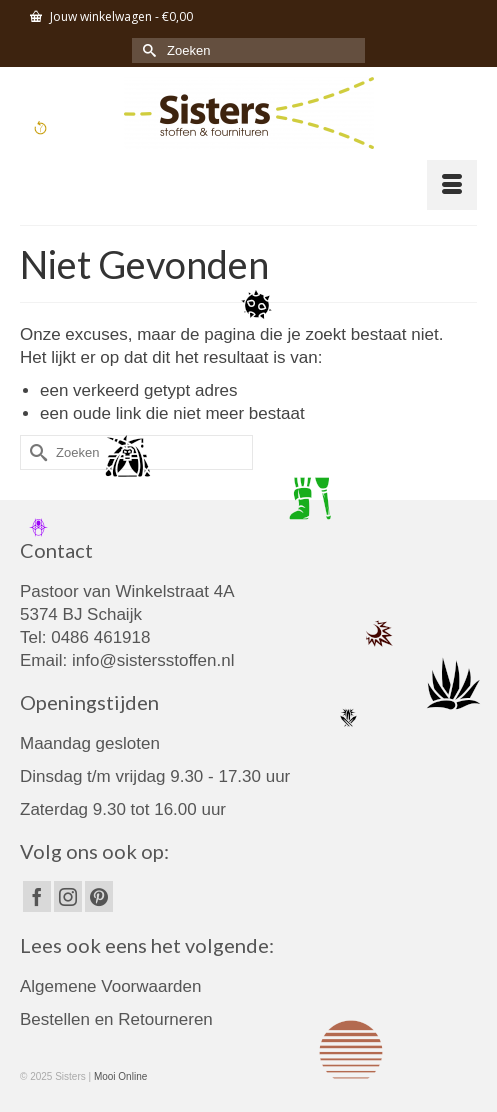 The width and height of the screenshot is (497, 1112). I want to click on represents a hazard or damage-dealing obstacle in gameplay, so click(256, 304).